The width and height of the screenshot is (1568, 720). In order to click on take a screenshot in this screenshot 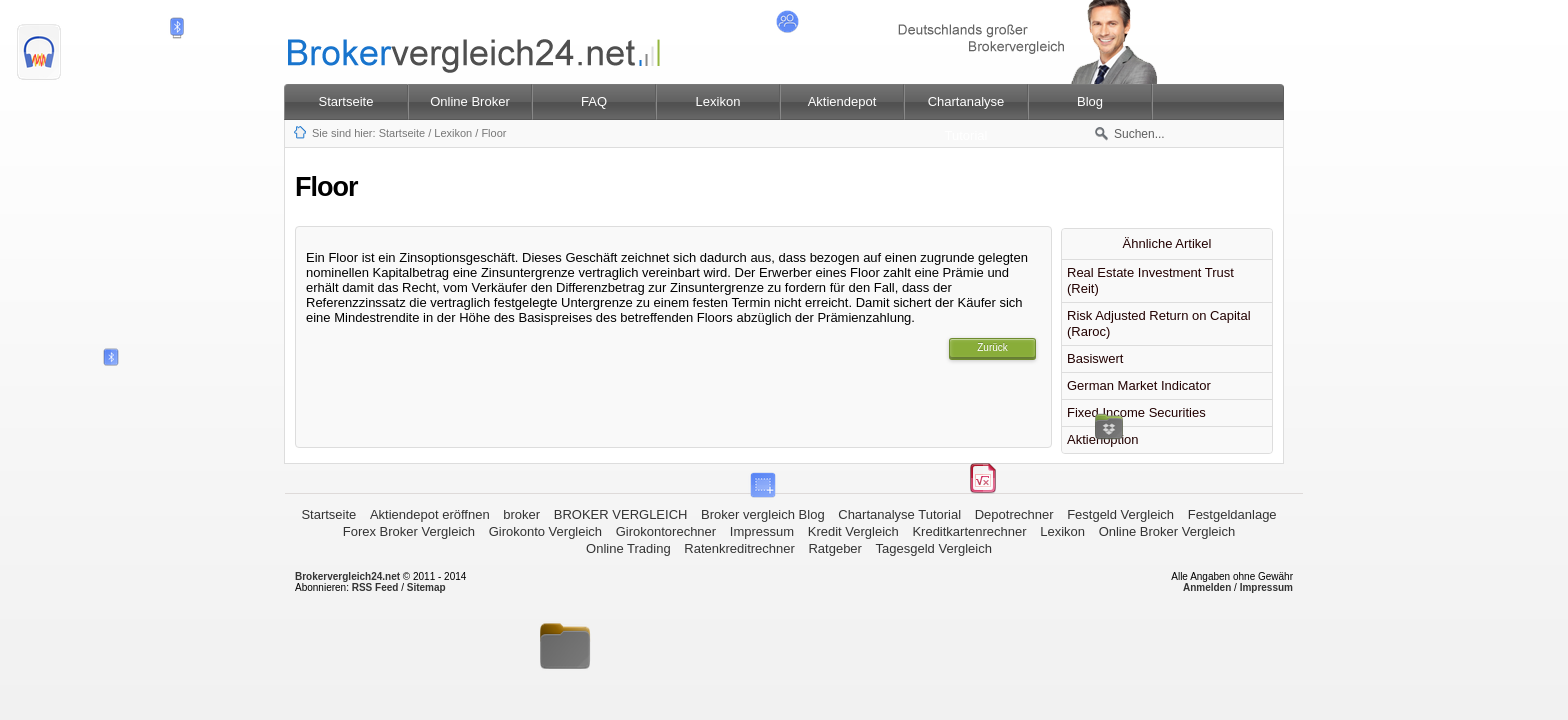, I will do `click(763, 485)`.